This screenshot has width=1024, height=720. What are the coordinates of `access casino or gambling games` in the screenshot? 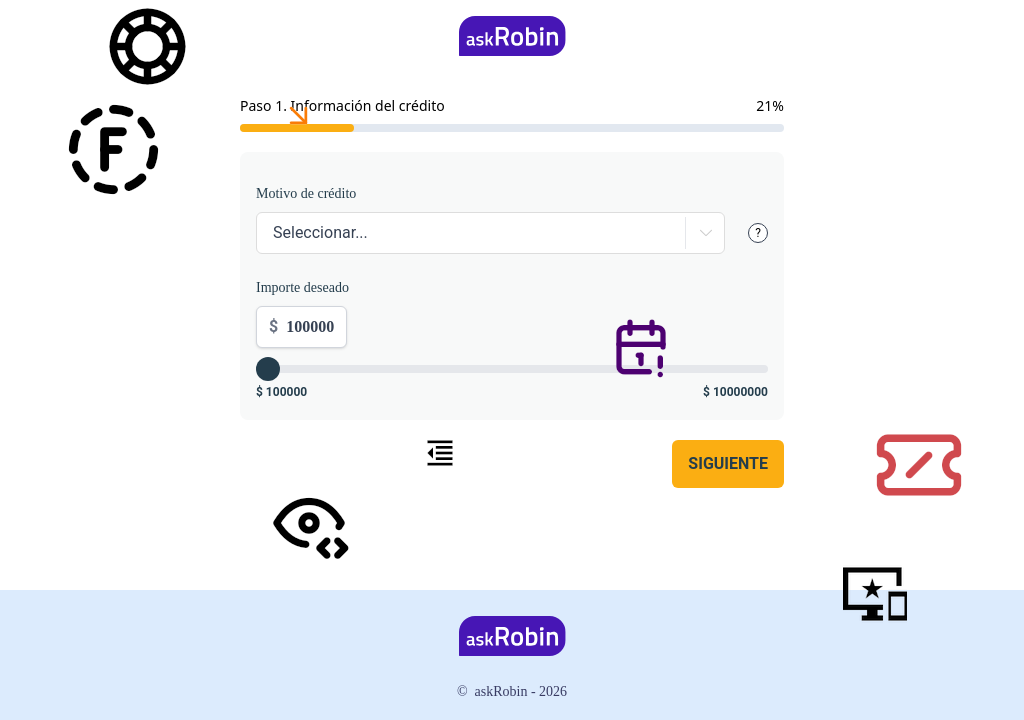 It's located at (147, 46).